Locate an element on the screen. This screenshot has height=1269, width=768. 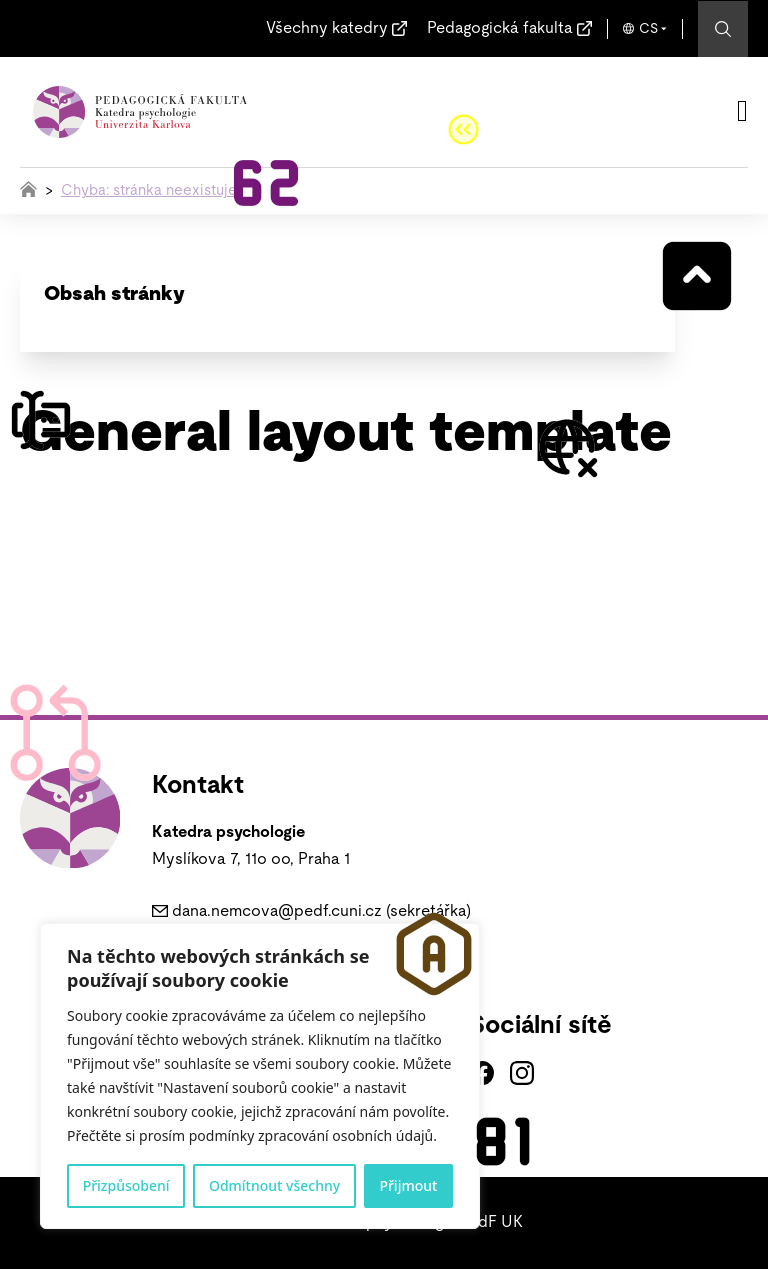
go back to the beginning is located at coordinates (463, 129).